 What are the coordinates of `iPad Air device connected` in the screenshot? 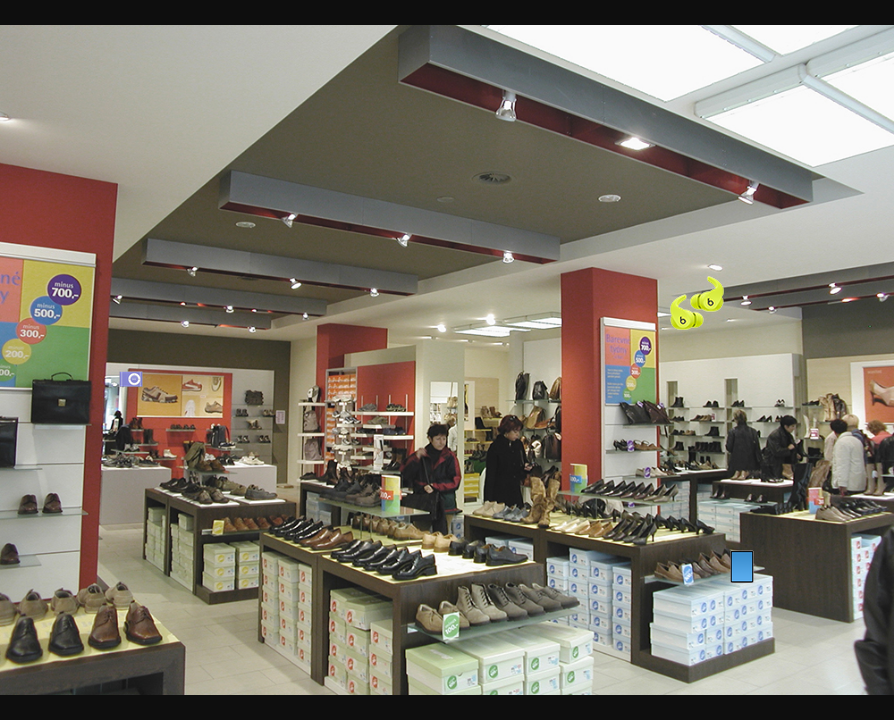 It's located at (742, 567).